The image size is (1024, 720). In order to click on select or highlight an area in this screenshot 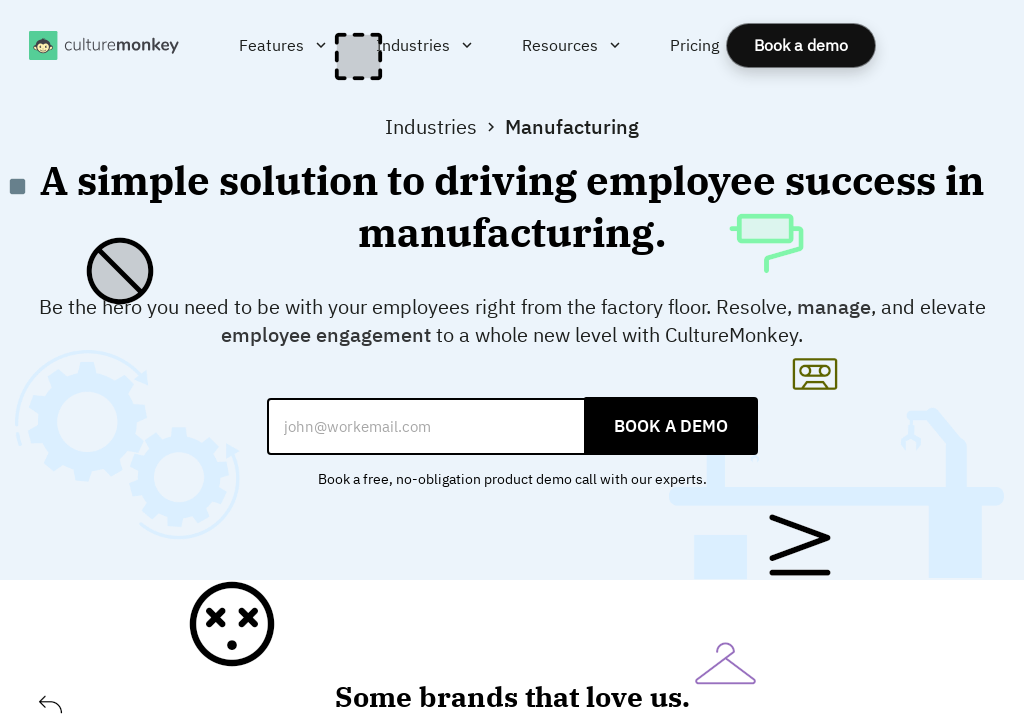, I will do `click(358, 56)`.